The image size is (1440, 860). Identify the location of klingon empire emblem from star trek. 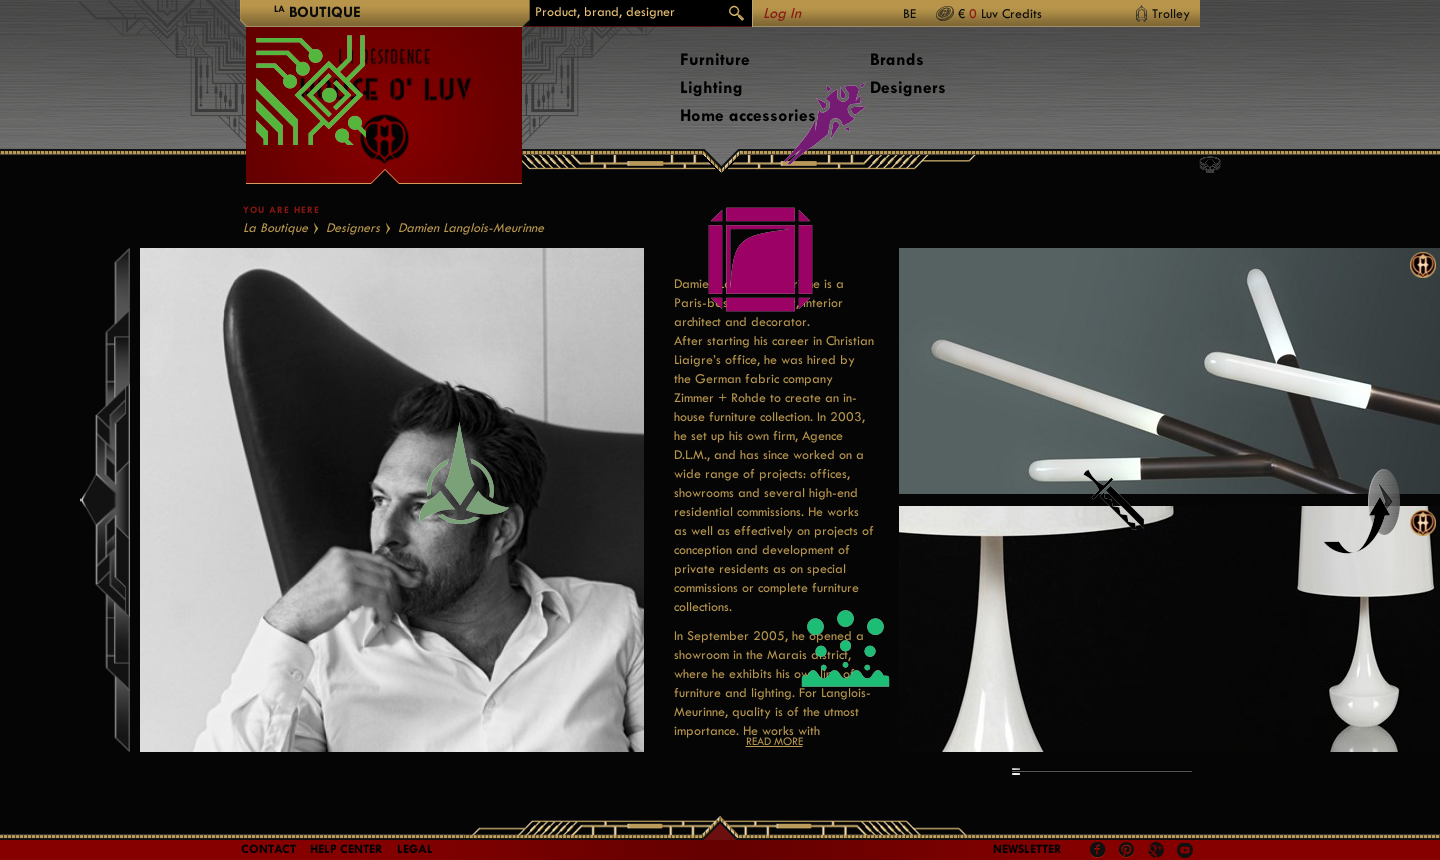
(464, 473).